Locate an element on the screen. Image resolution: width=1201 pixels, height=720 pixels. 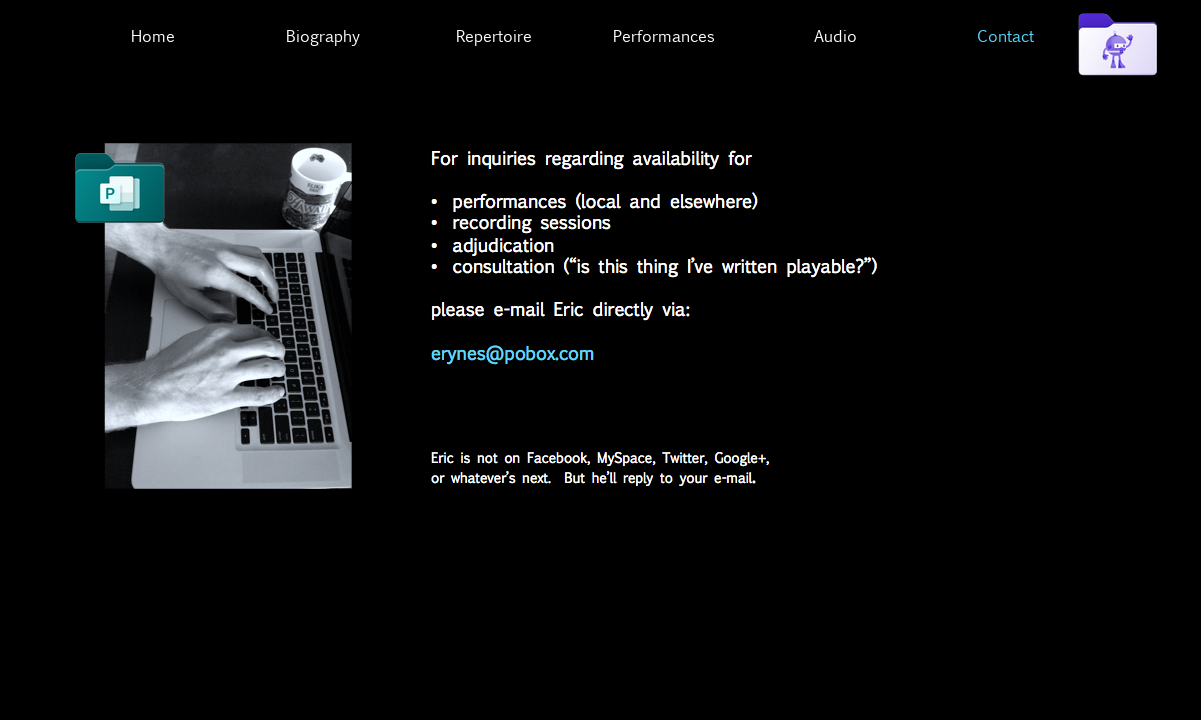
open folder containing microsoft publisher files is located at coordinates (119, 190).